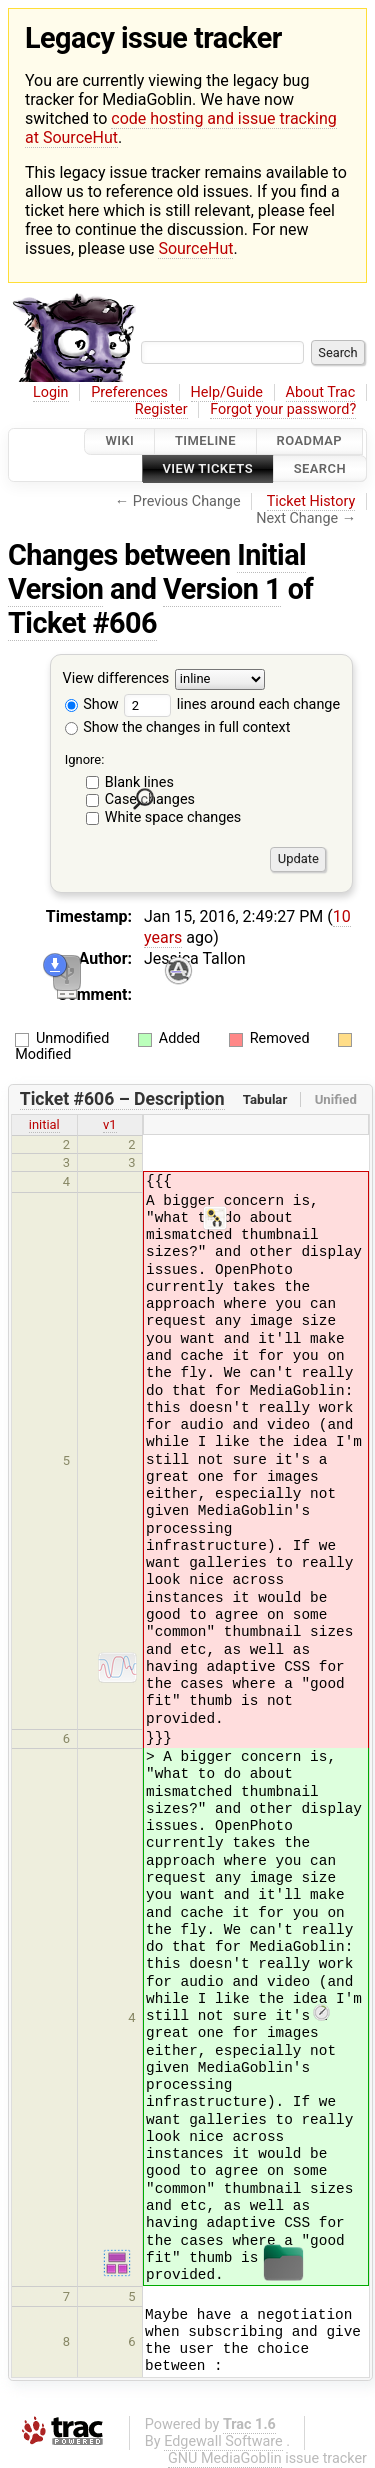 The image size is (375, 2468). What do you see at coordinates (178, 970) in the screenshot?
I see `open the software update manager` at bounding box center [178, 970].